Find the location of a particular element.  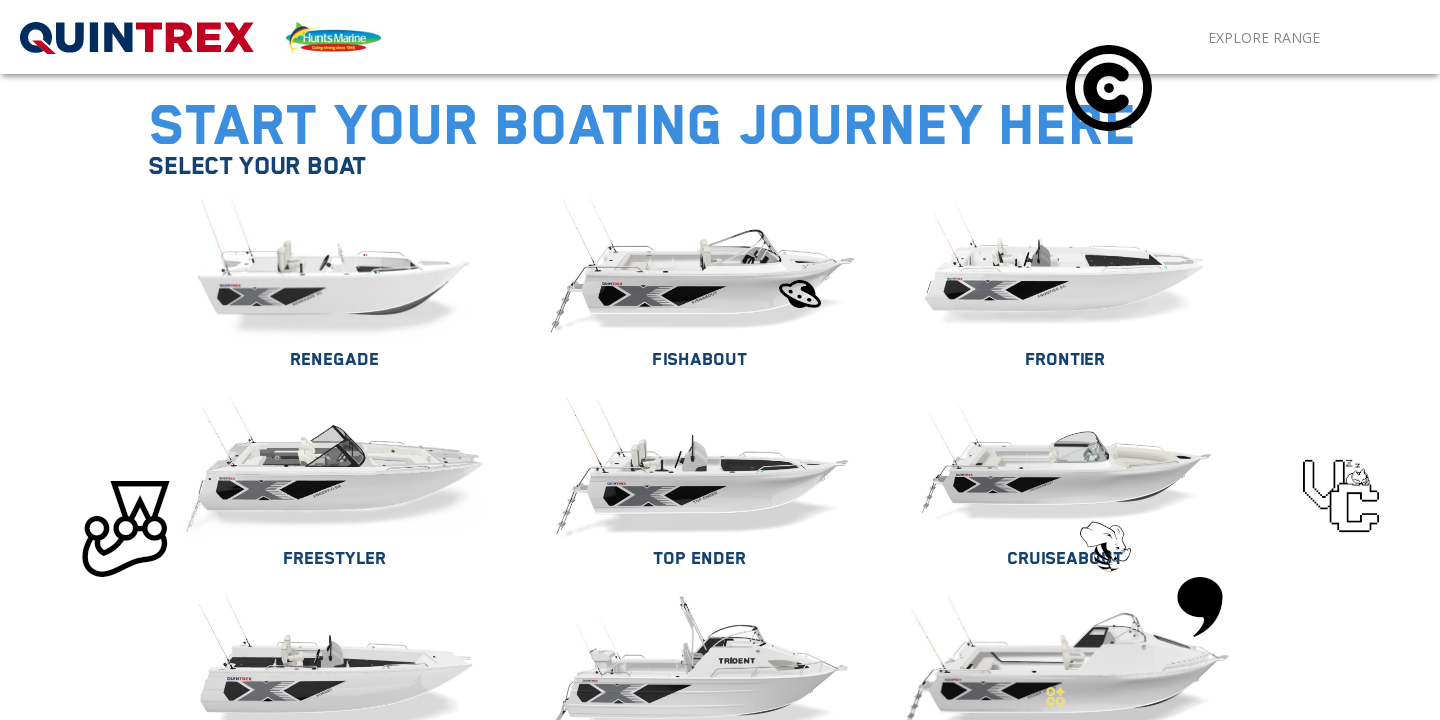

open vencord discord client mod settings is located at coordinates (1341, 496).